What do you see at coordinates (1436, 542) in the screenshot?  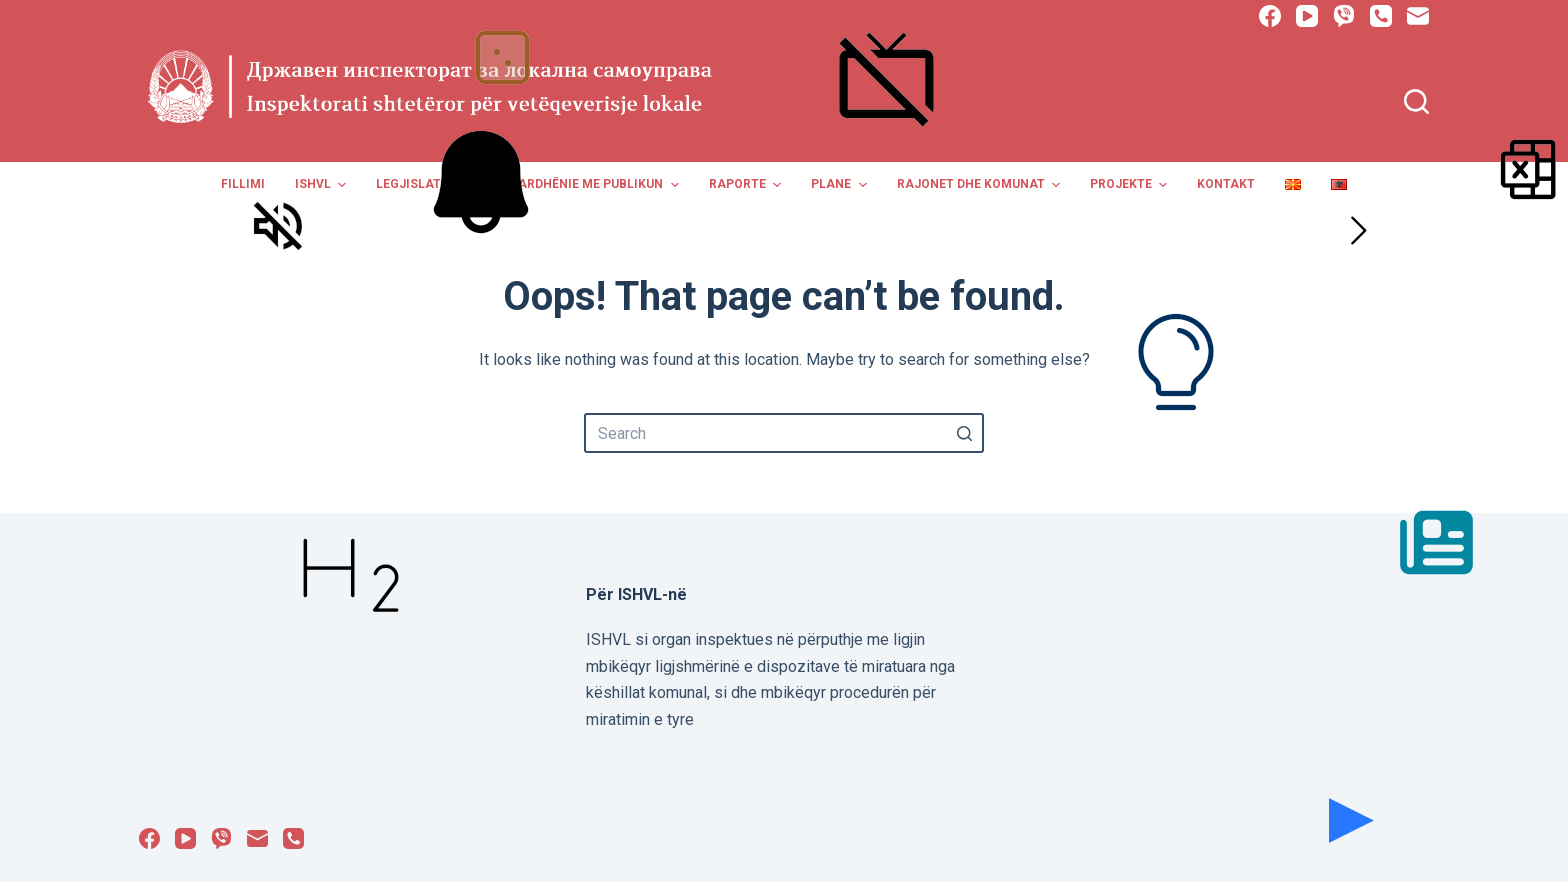 I see `view news feed or articles` at bounding box center [1436, 542].